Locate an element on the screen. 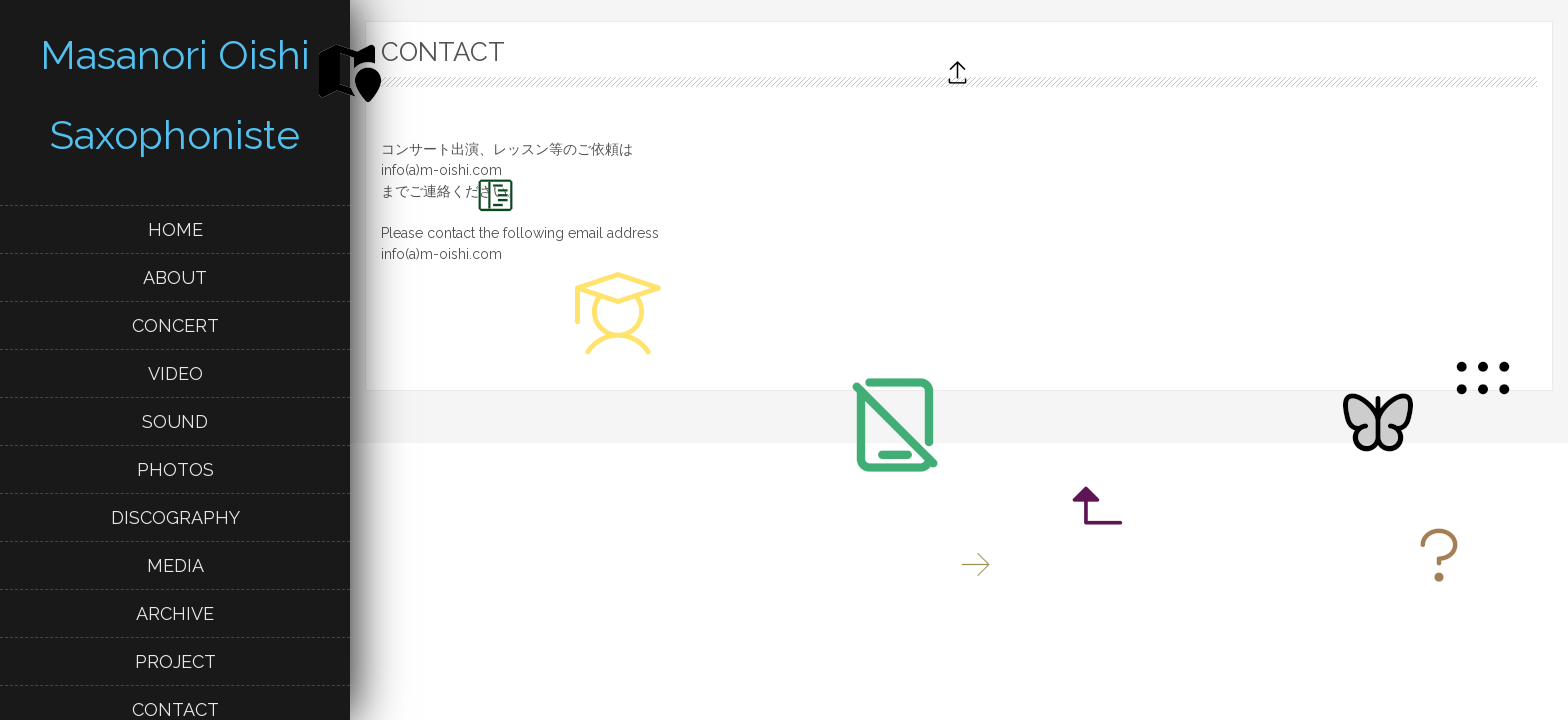 The width and height of the screenshot is (1568, 720). ipad device is disabled or unavailable is located at coordinates (895, 425).